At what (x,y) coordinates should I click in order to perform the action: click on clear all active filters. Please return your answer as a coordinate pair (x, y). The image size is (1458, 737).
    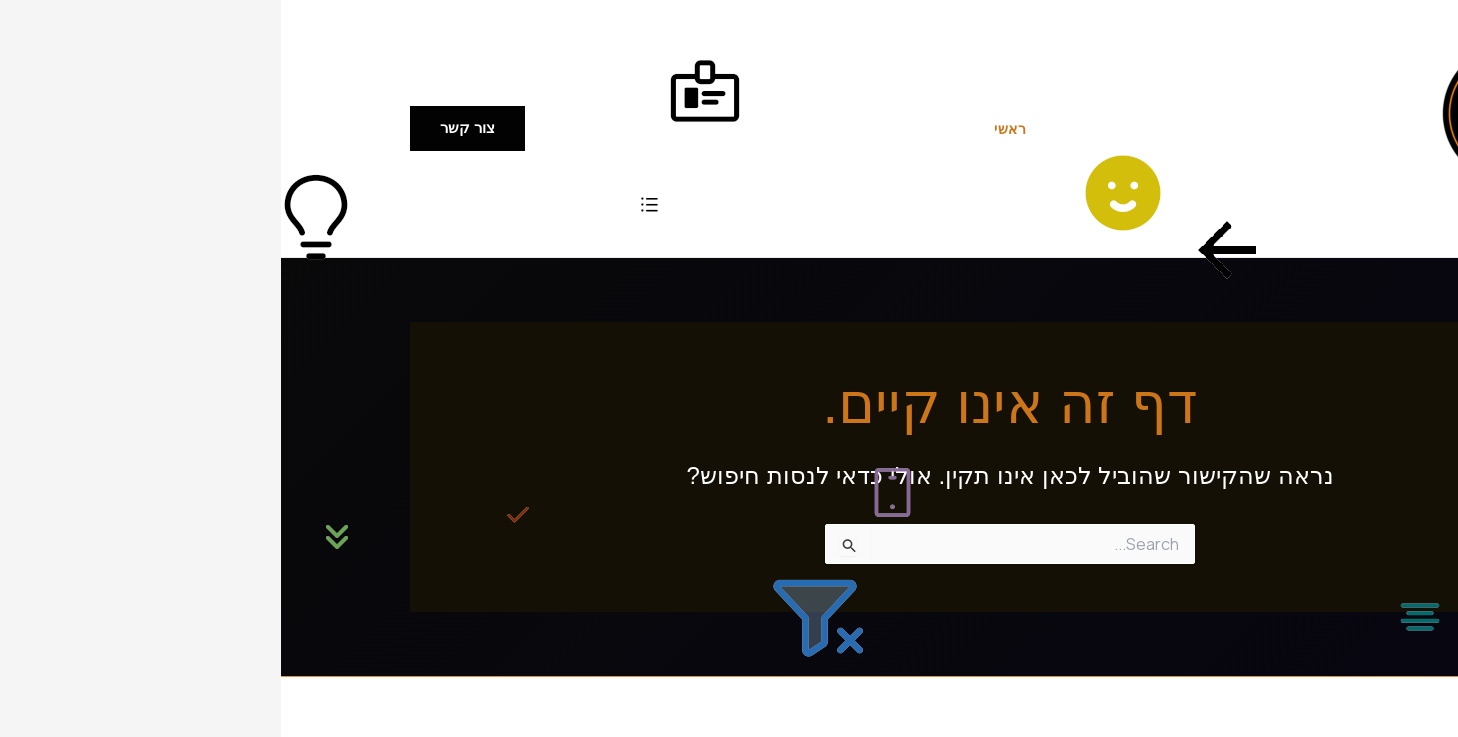
    Looking at the image, I should click on (815, 615).